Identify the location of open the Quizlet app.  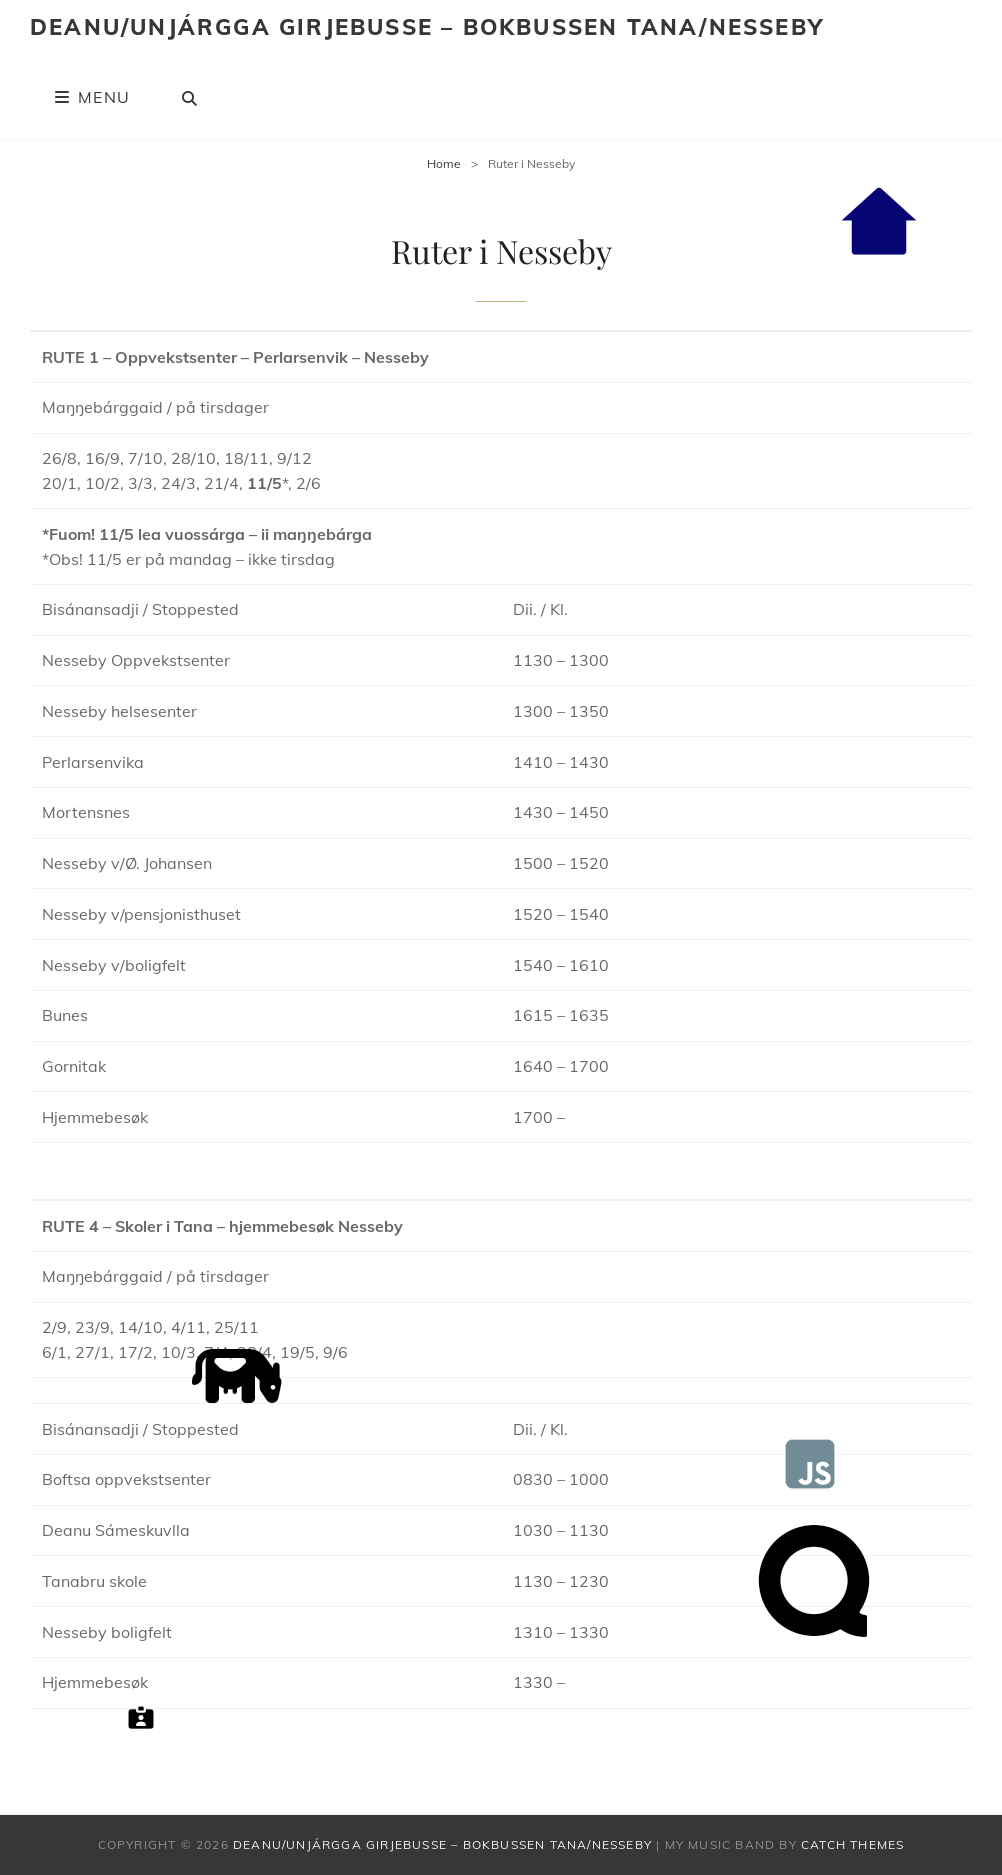
(814, 1581).